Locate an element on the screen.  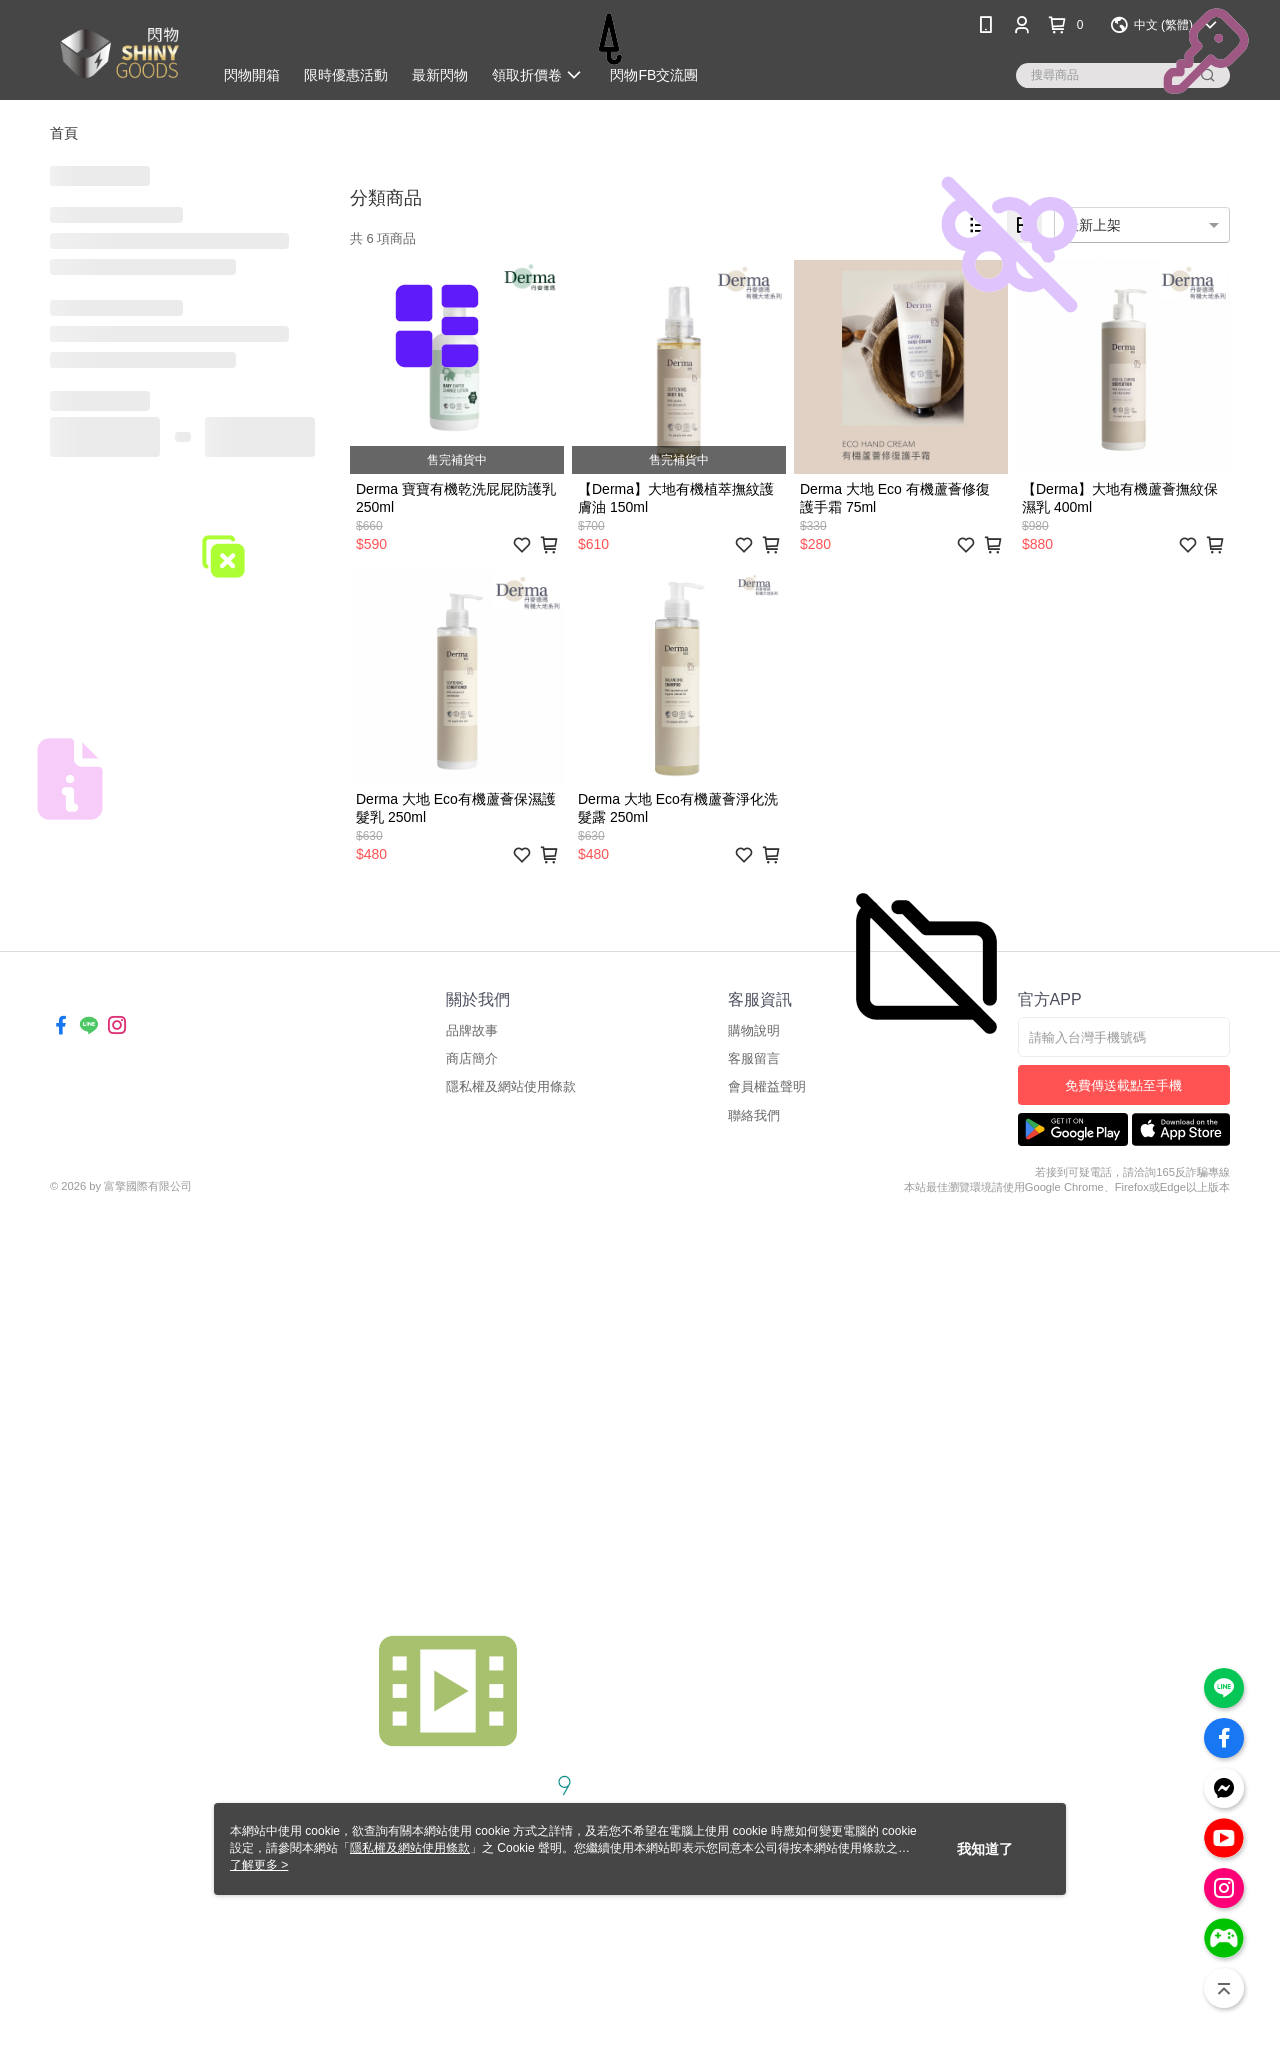
indicates the number nine in a list or sequence is located at coordinates (564, 1785).